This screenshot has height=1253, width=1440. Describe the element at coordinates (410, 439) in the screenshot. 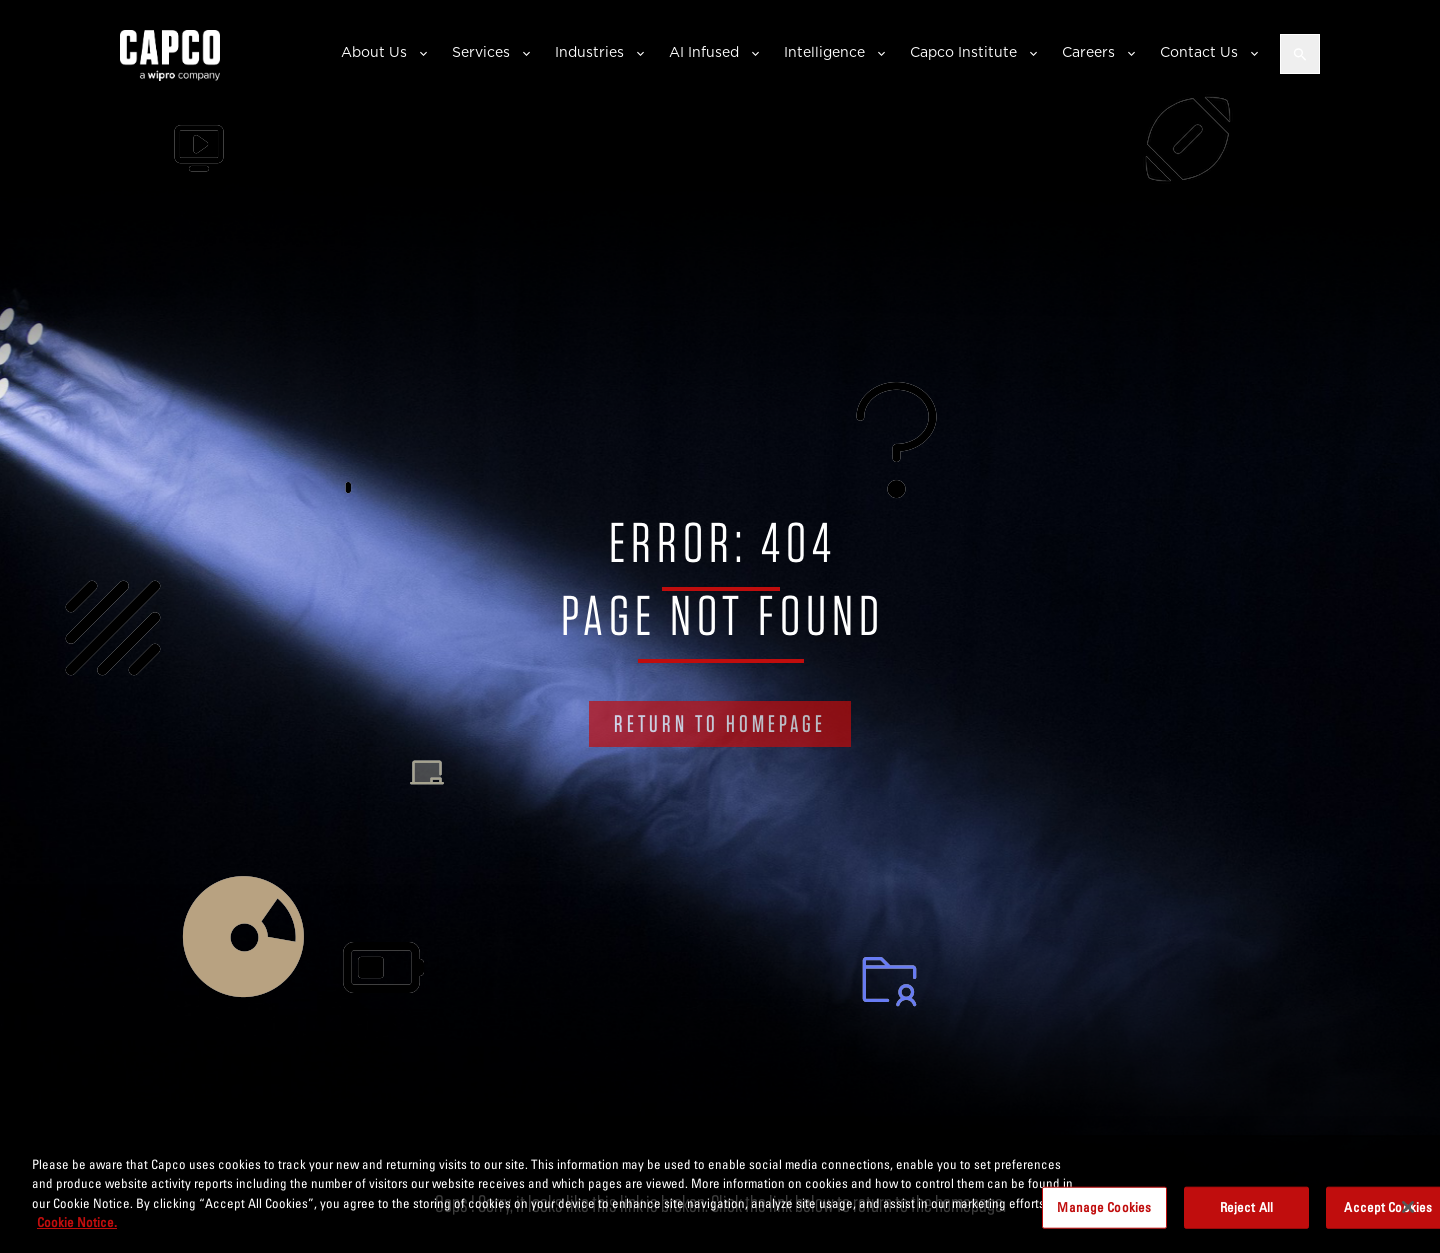

I see `indicates no cellular signal available` at that location.